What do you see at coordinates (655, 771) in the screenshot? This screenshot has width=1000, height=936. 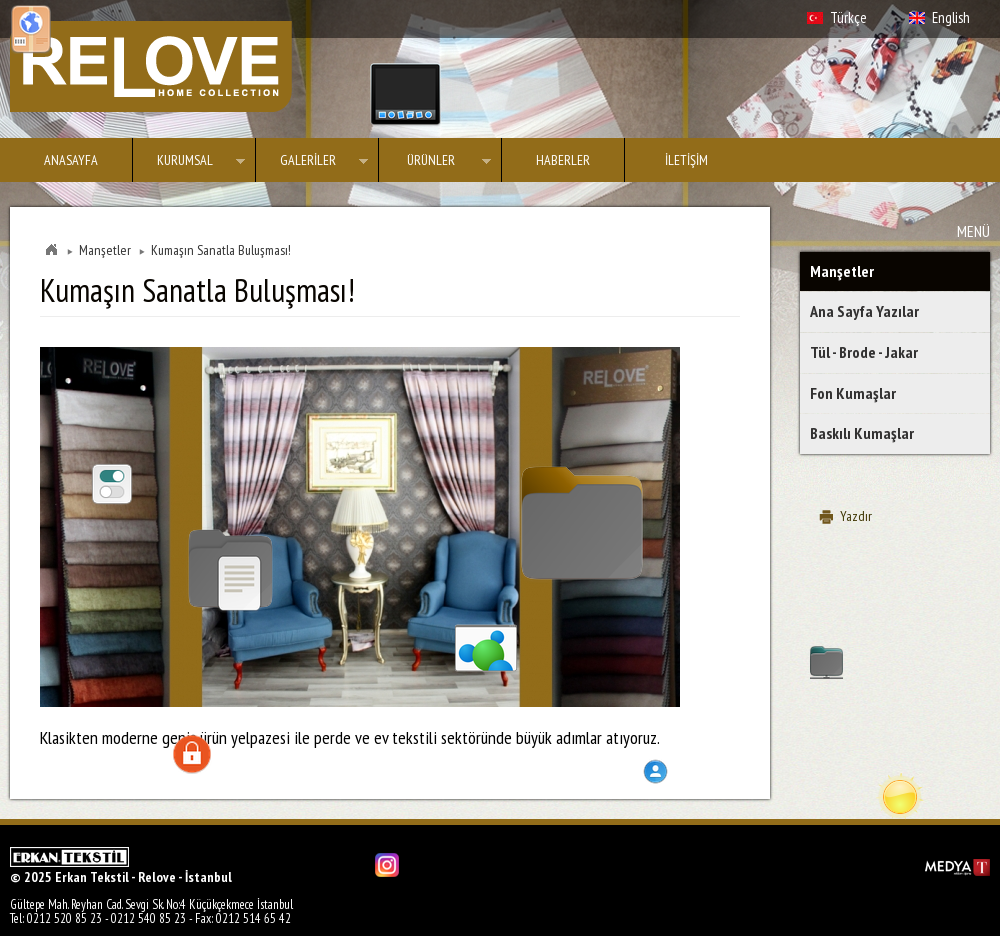 I see `default user profile avatar` at bounding box center [655, 771].